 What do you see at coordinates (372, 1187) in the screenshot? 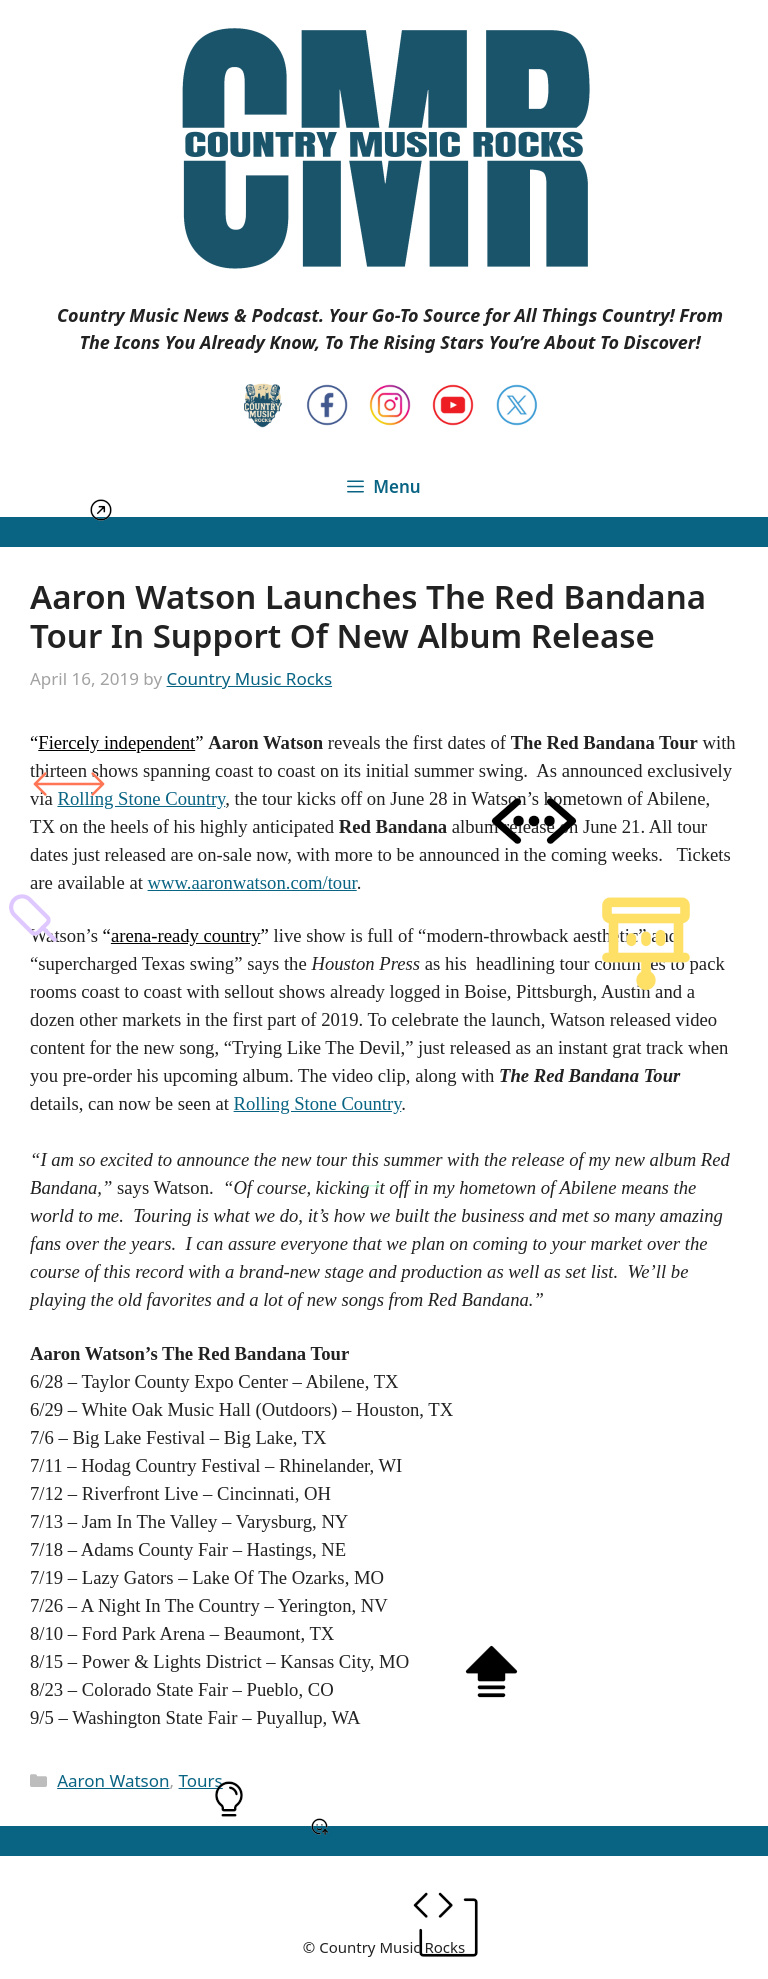
I see `forward or share content` at bounding box center [372, 1187].